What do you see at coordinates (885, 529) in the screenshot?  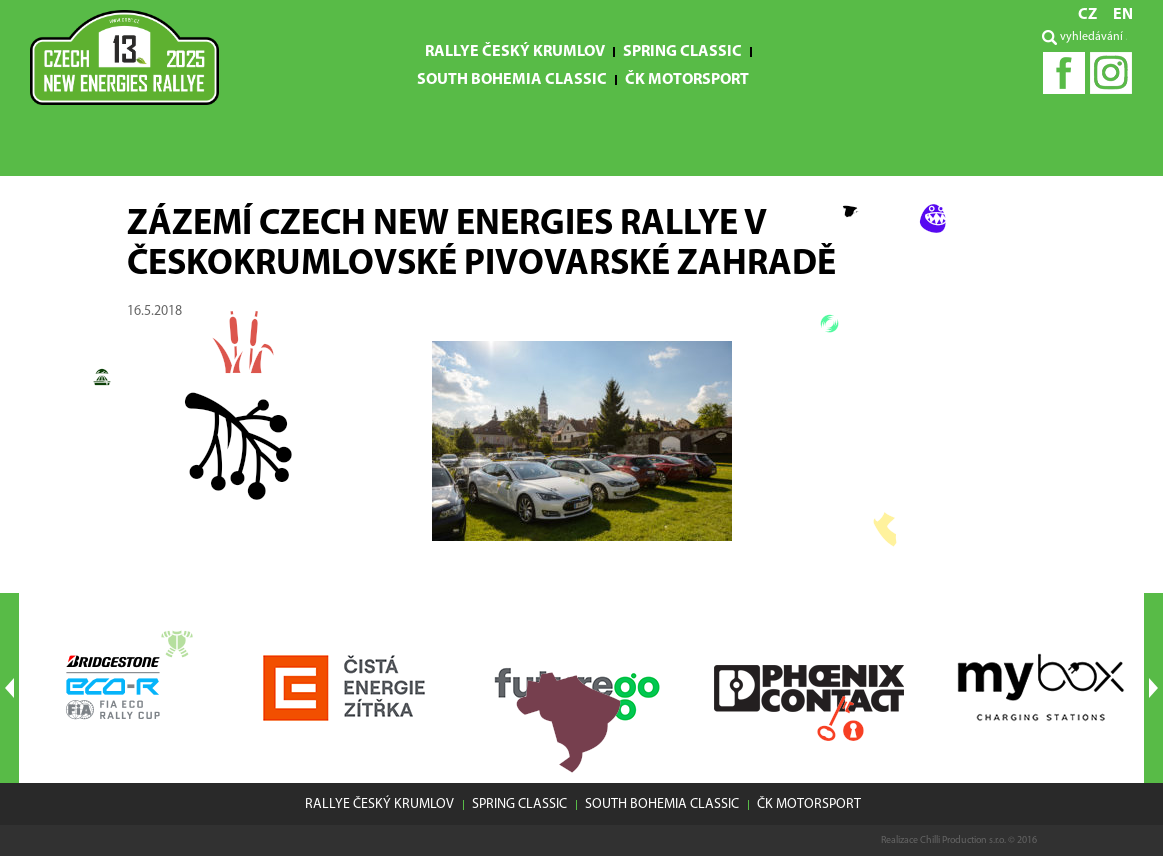 I see `select Peru as your country or region` at bounding box center [885, 529].